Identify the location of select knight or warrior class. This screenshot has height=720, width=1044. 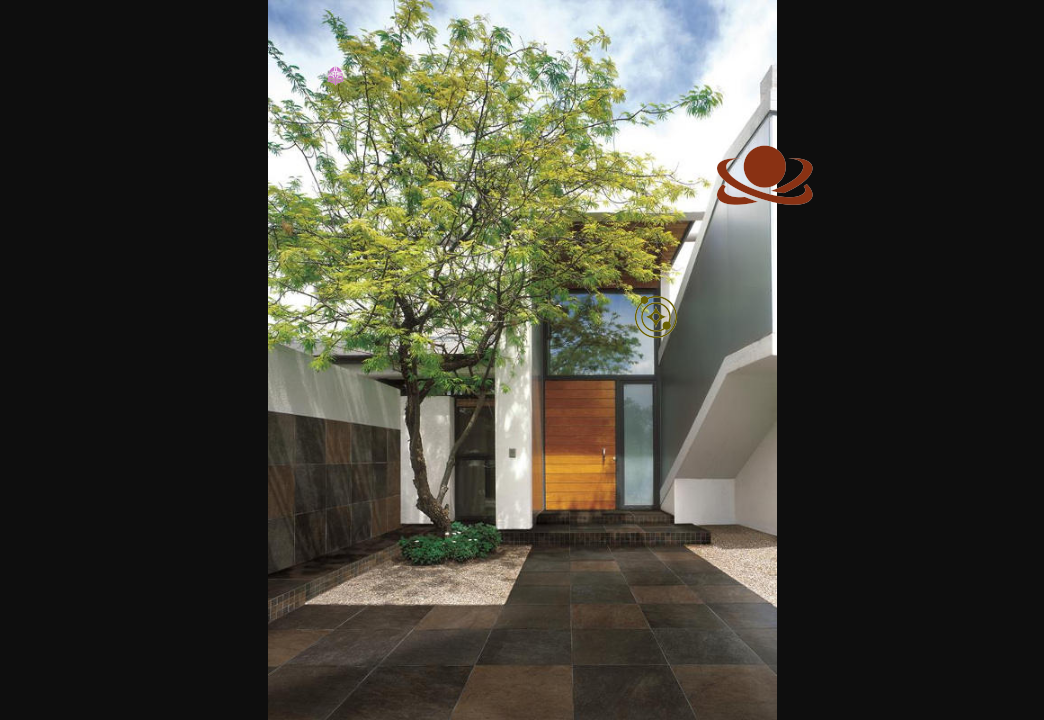
(335, 75).